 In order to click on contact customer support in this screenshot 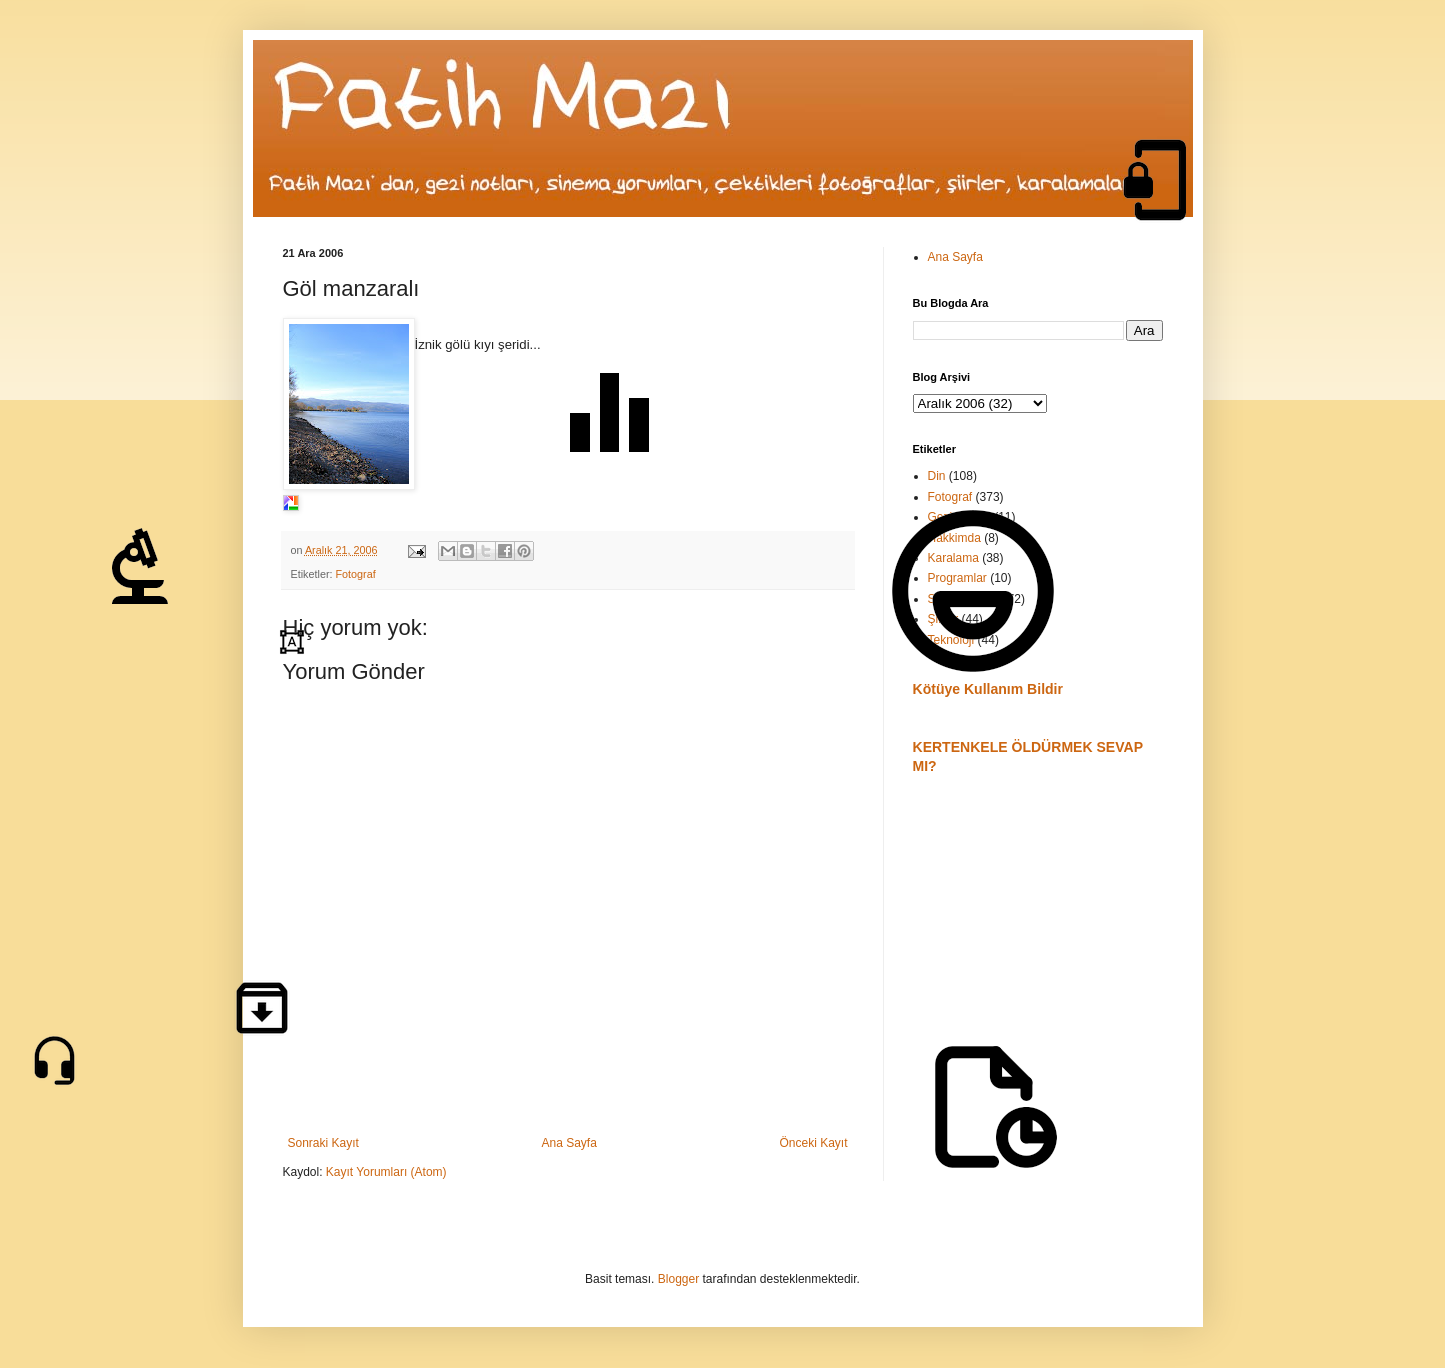, I will do `click(54, 1060)`.